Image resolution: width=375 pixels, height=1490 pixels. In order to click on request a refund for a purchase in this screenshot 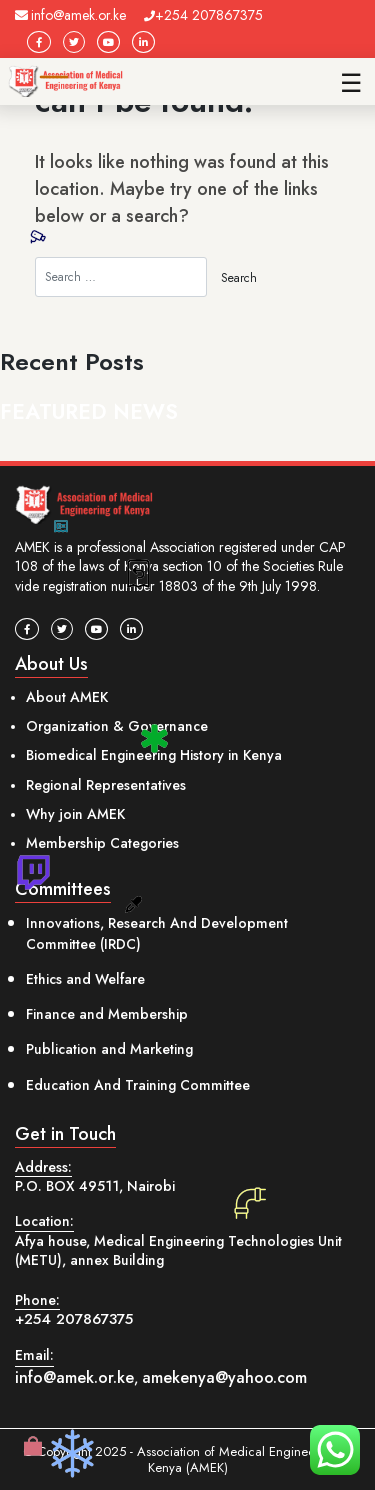, I will do `click(138, 573)`.